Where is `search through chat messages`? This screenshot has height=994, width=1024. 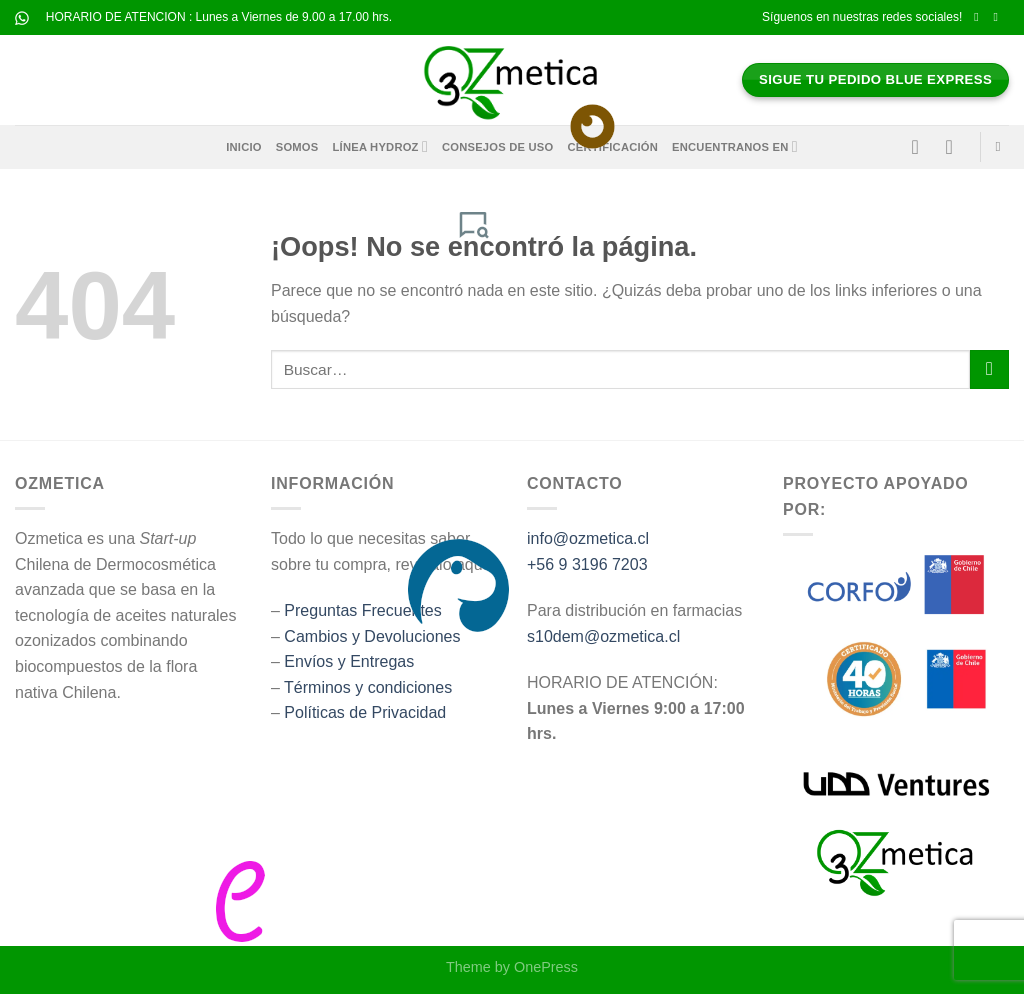 search through chat messages is located at coordinates (473, 224).